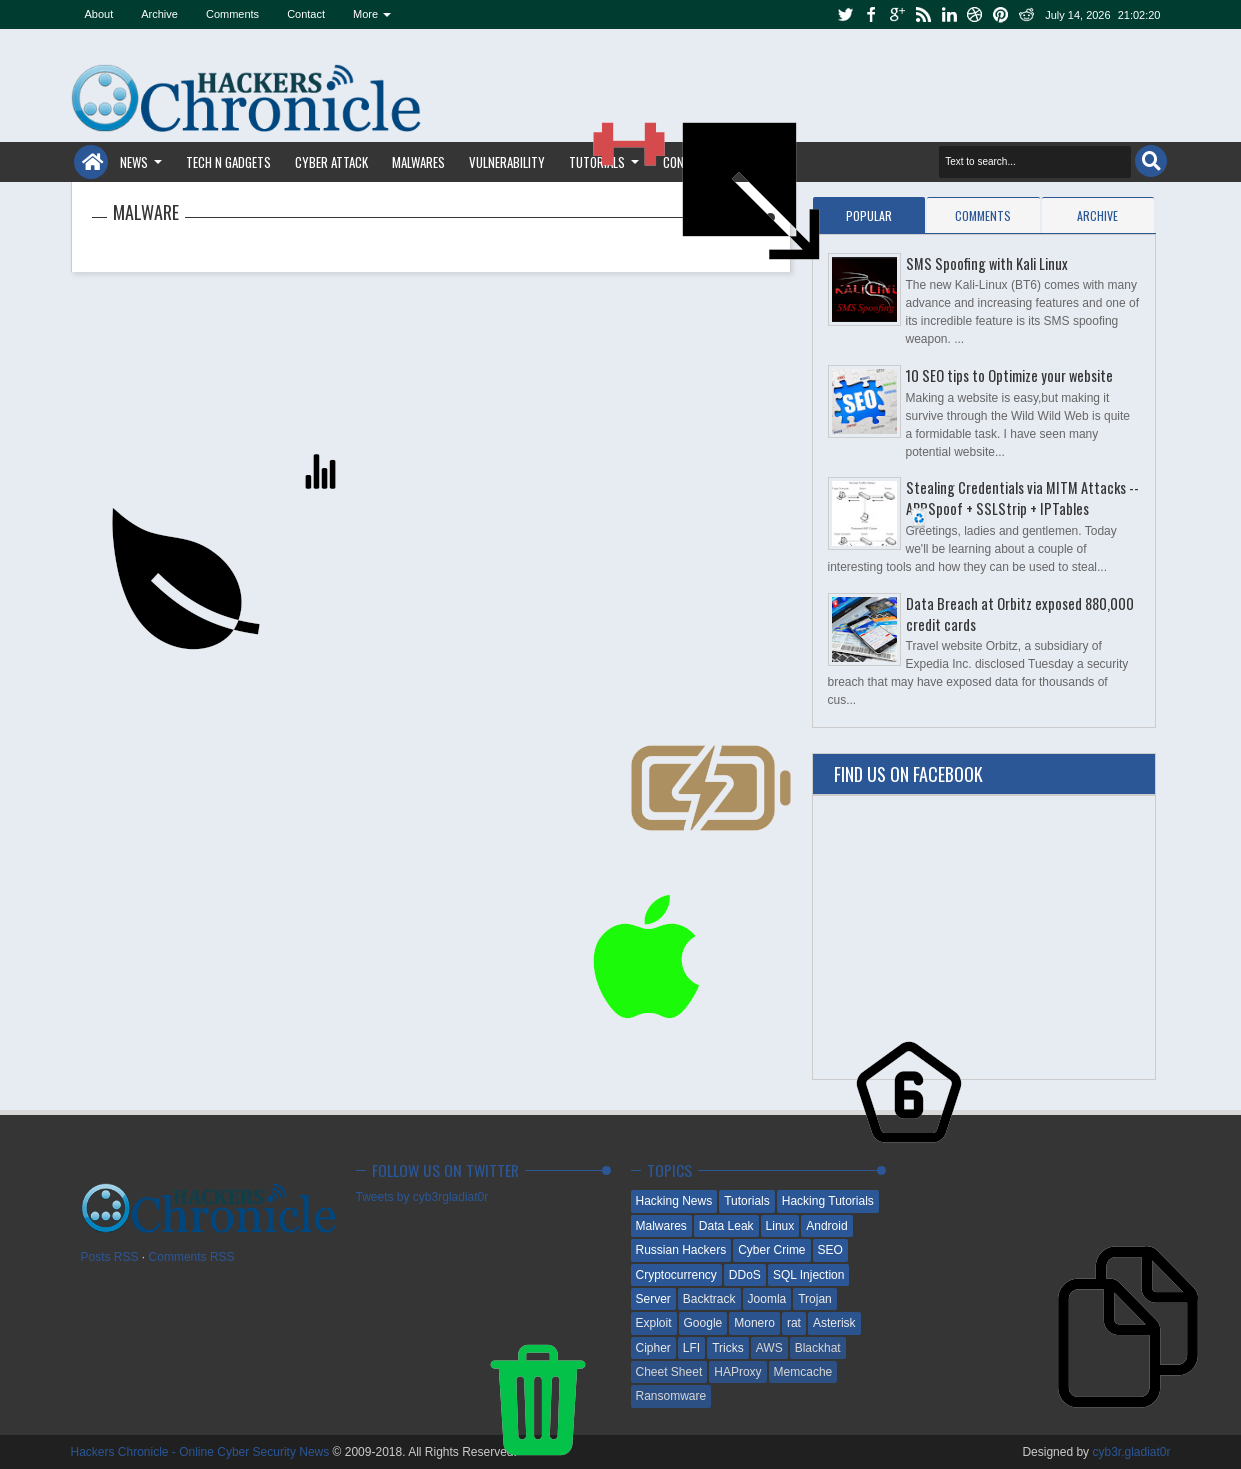 This screenshot has height=1469, width=1241. Describe the element at coordinates (711, 788) in the screenshot. I see `indicates device is currently charging` at that location.